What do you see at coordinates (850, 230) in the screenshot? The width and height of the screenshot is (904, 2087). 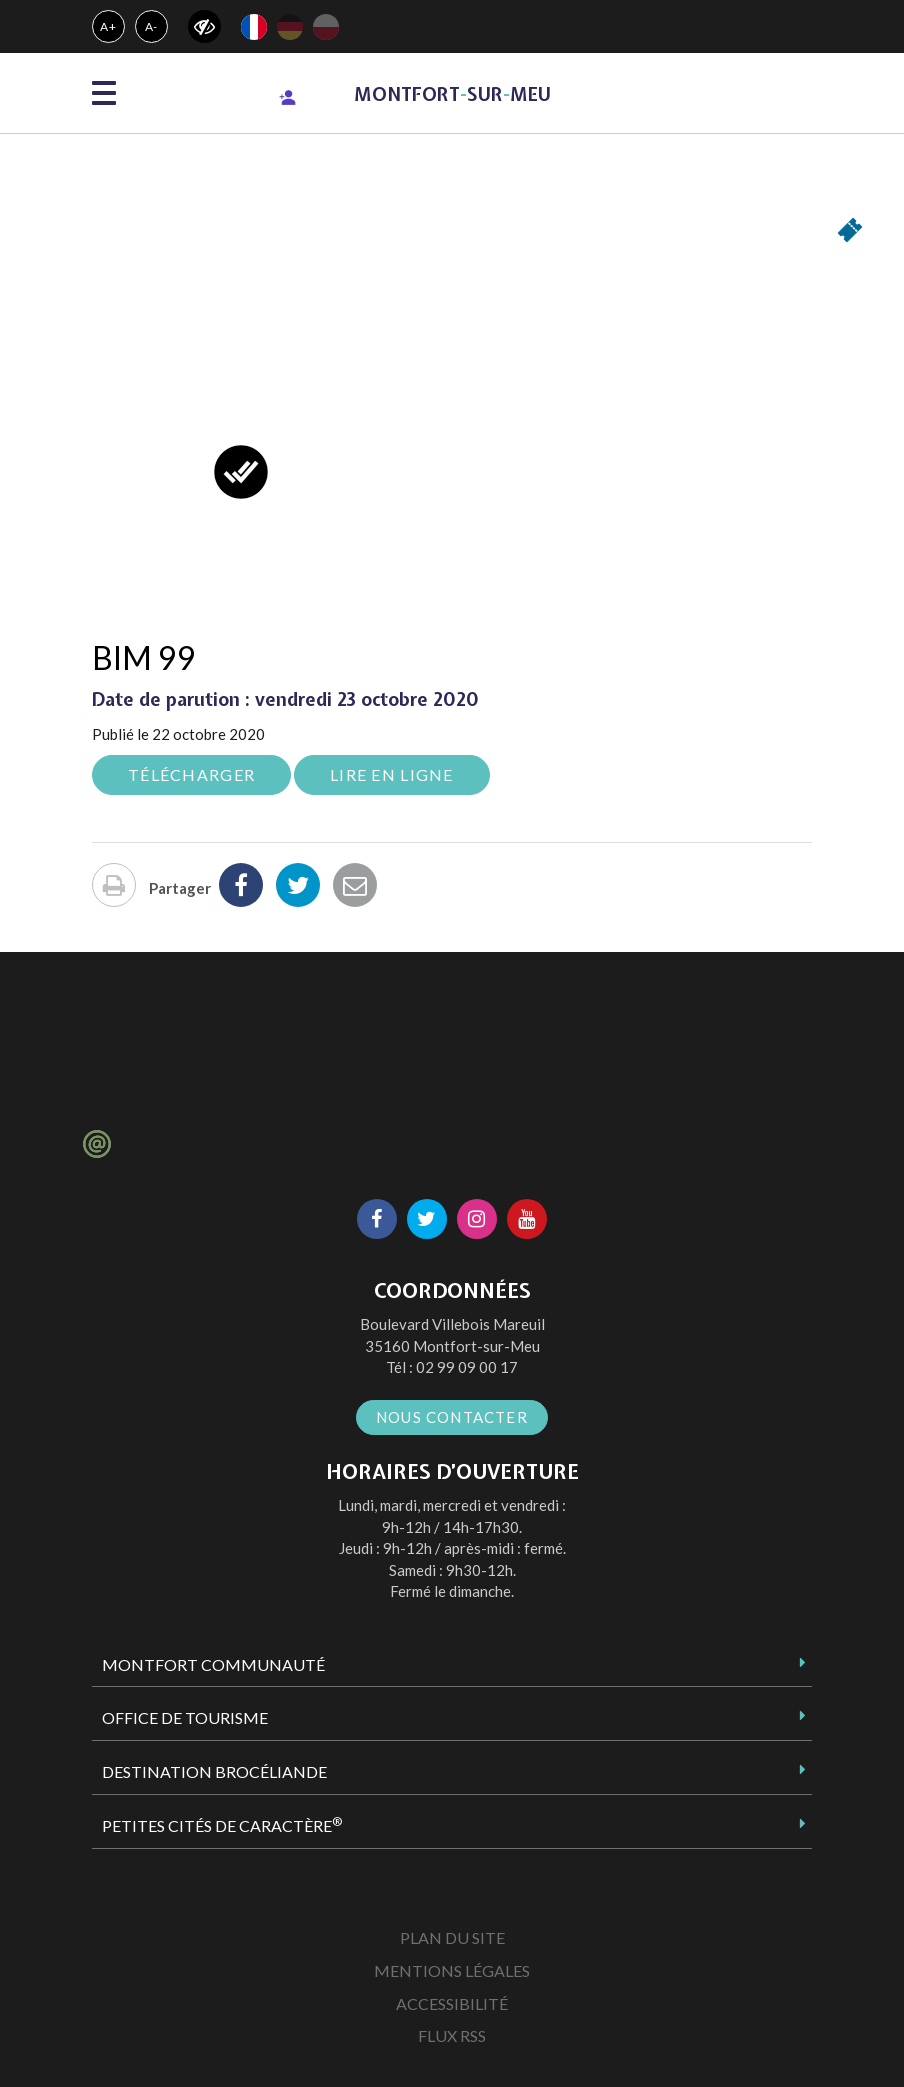 I see `view your tickets or passes` at bounding box center [850, 230].